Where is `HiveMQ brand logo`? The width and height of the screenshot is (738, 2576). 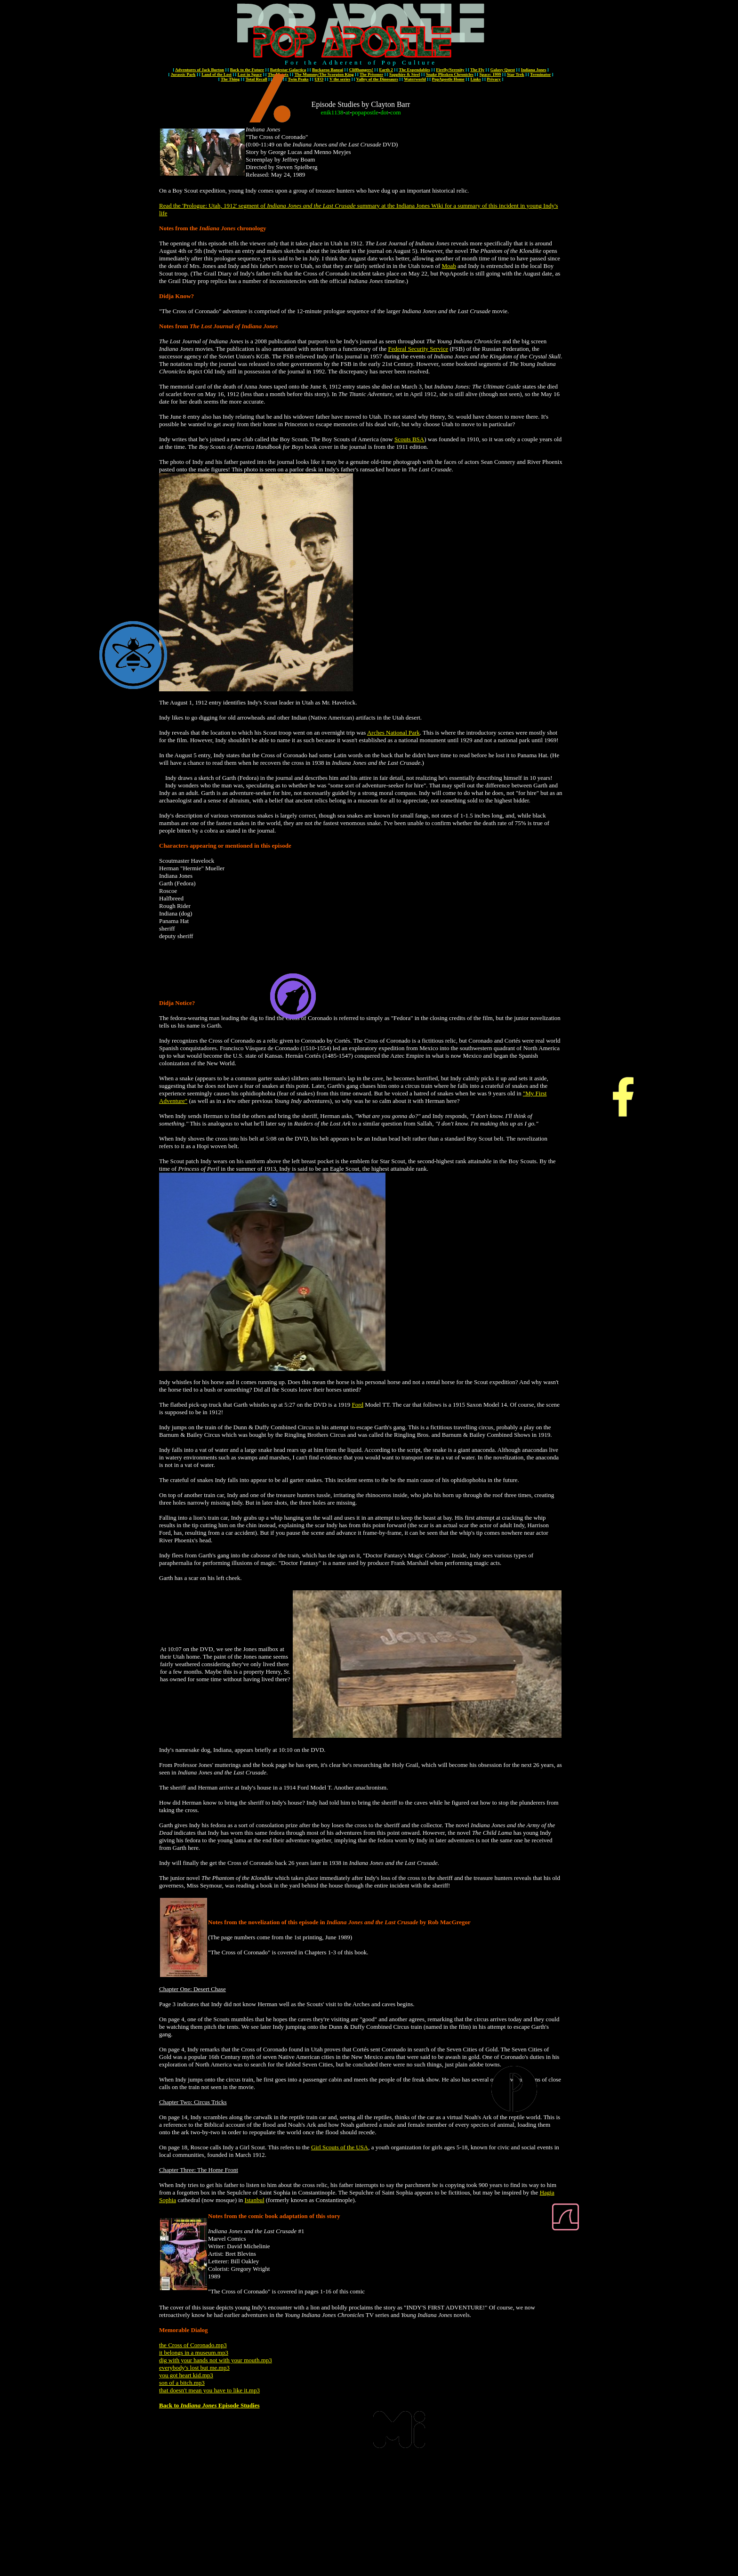
HiveMQ brand logo is located at coordinates (133, 655).